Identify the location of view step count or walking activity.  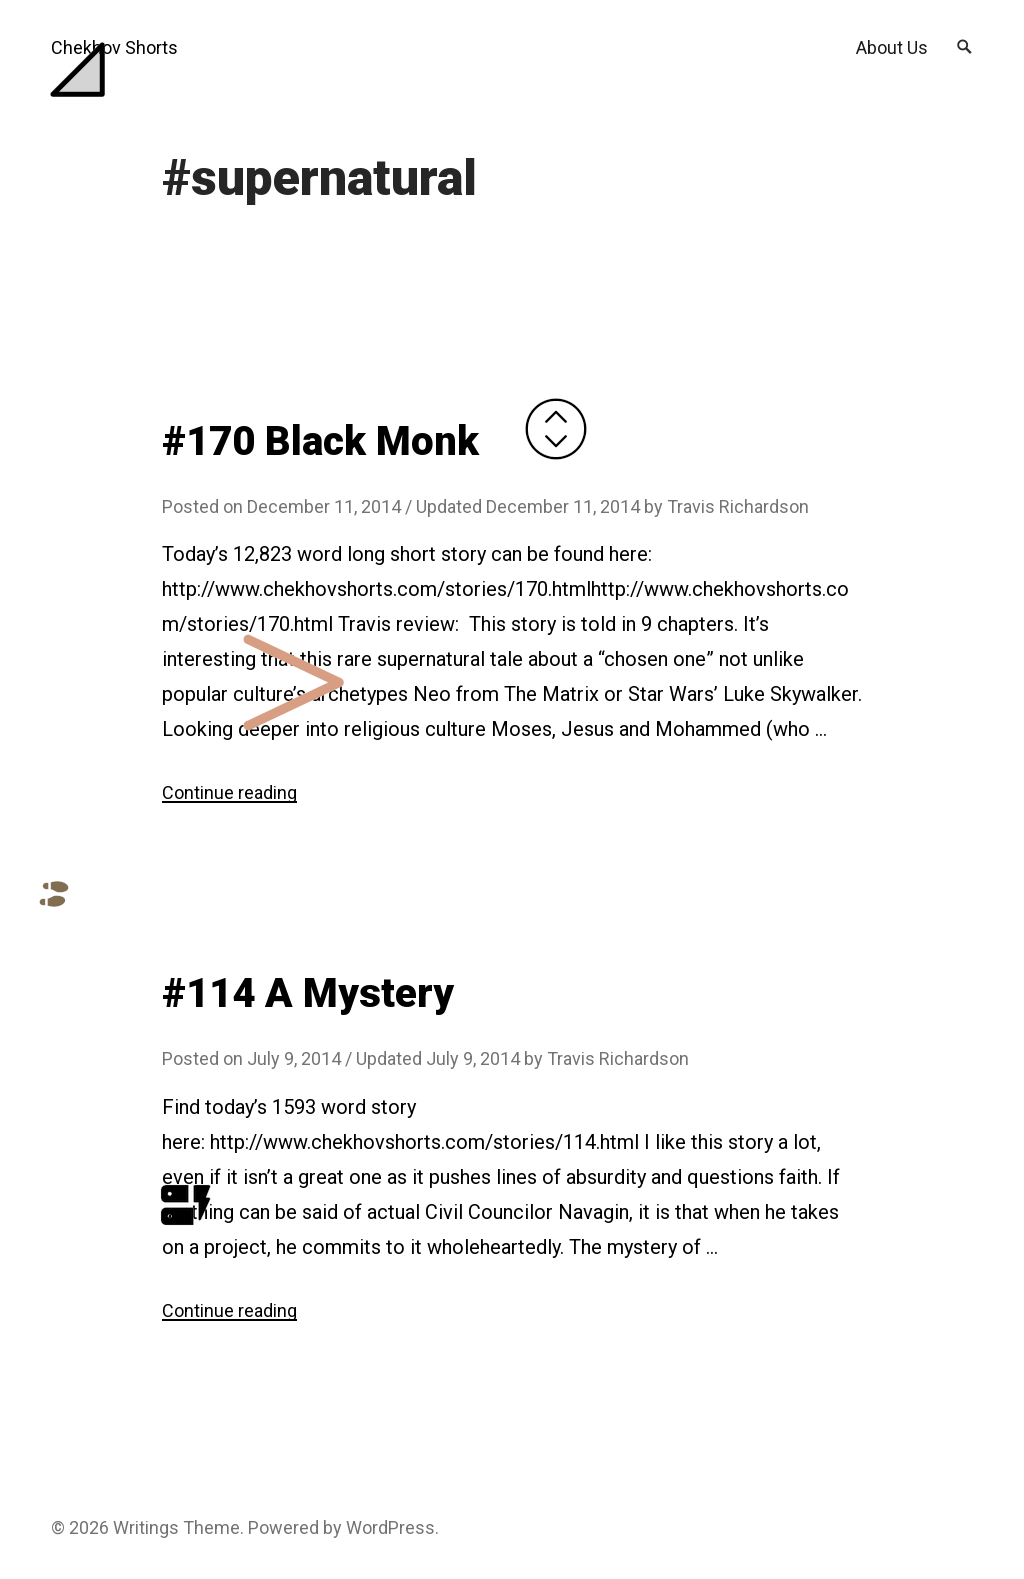
(54, 894).